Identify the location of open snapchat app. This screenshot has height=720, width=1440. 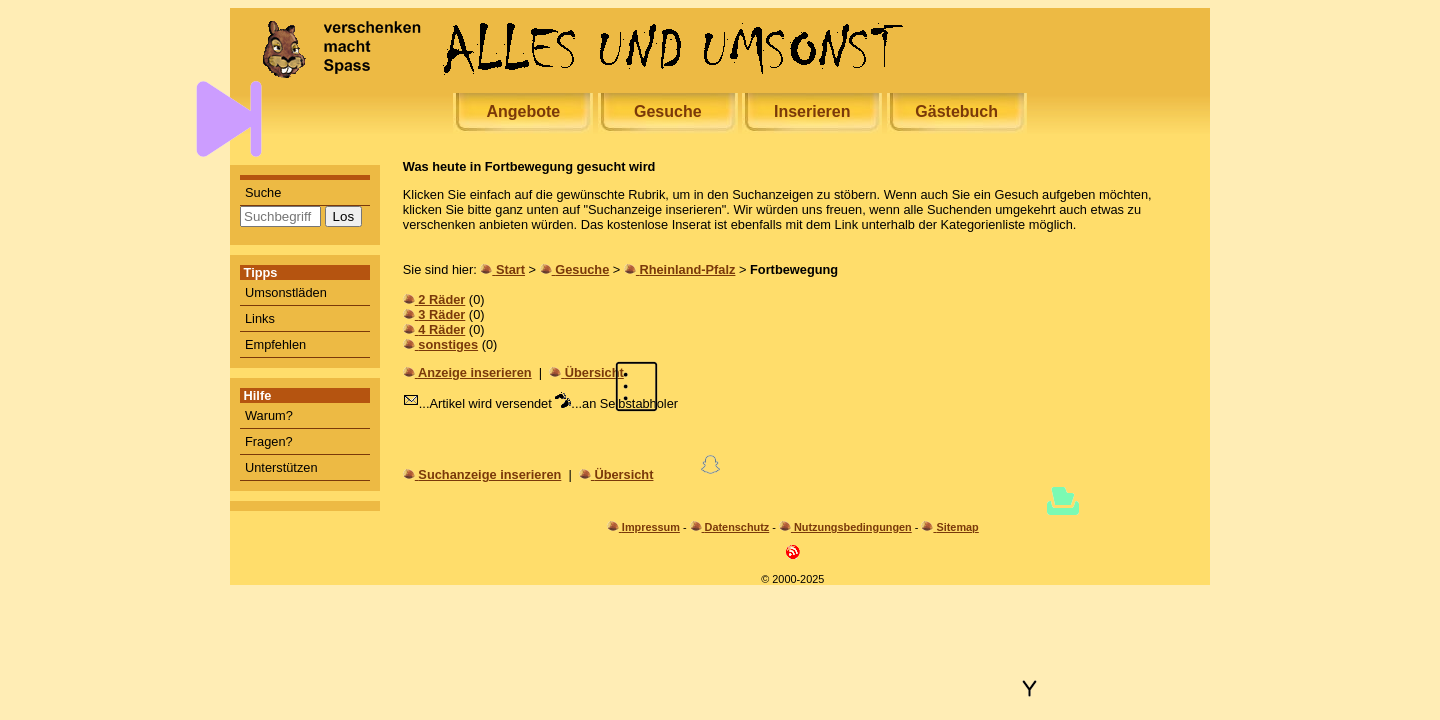
(710, 464).